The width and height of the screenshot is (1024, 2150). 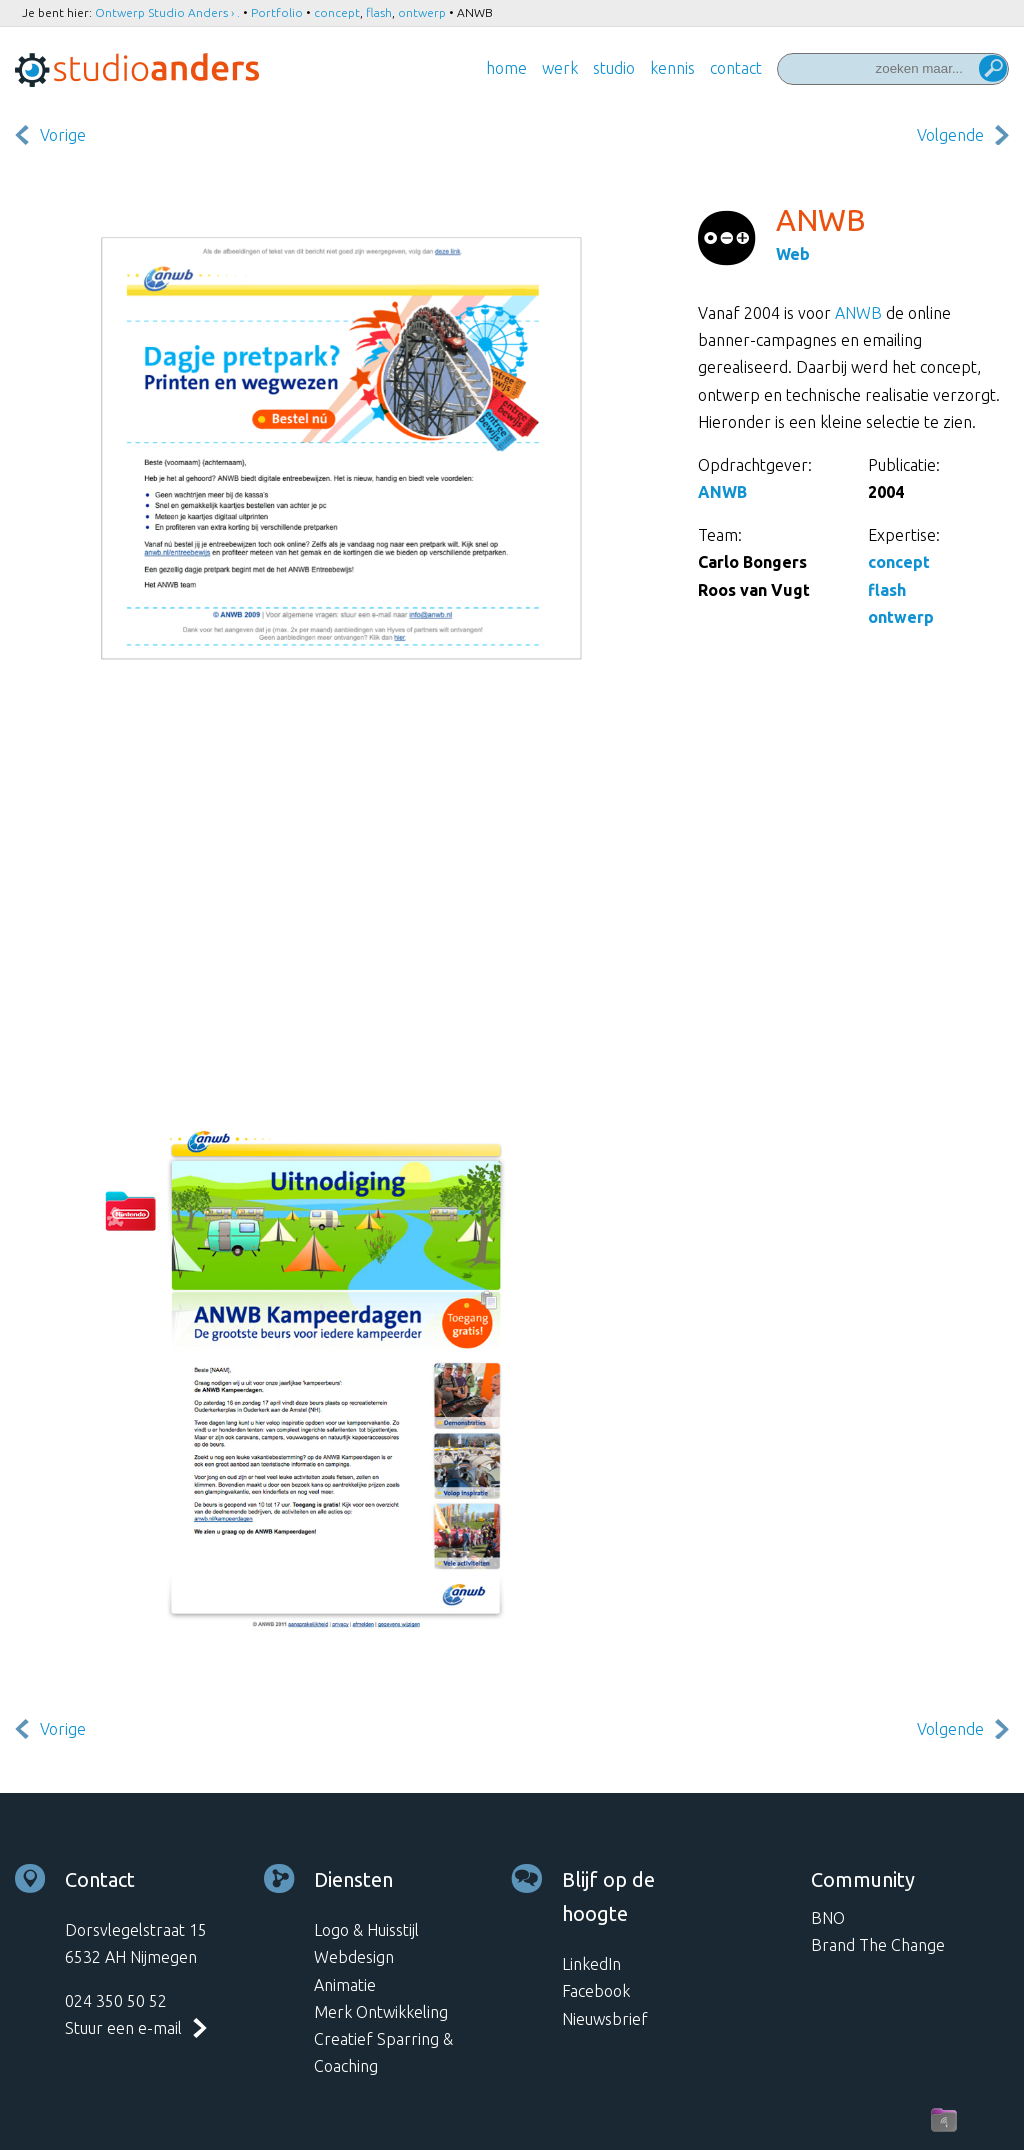 I want to click on paste content from clipboard, so click(x=489, y=1300).